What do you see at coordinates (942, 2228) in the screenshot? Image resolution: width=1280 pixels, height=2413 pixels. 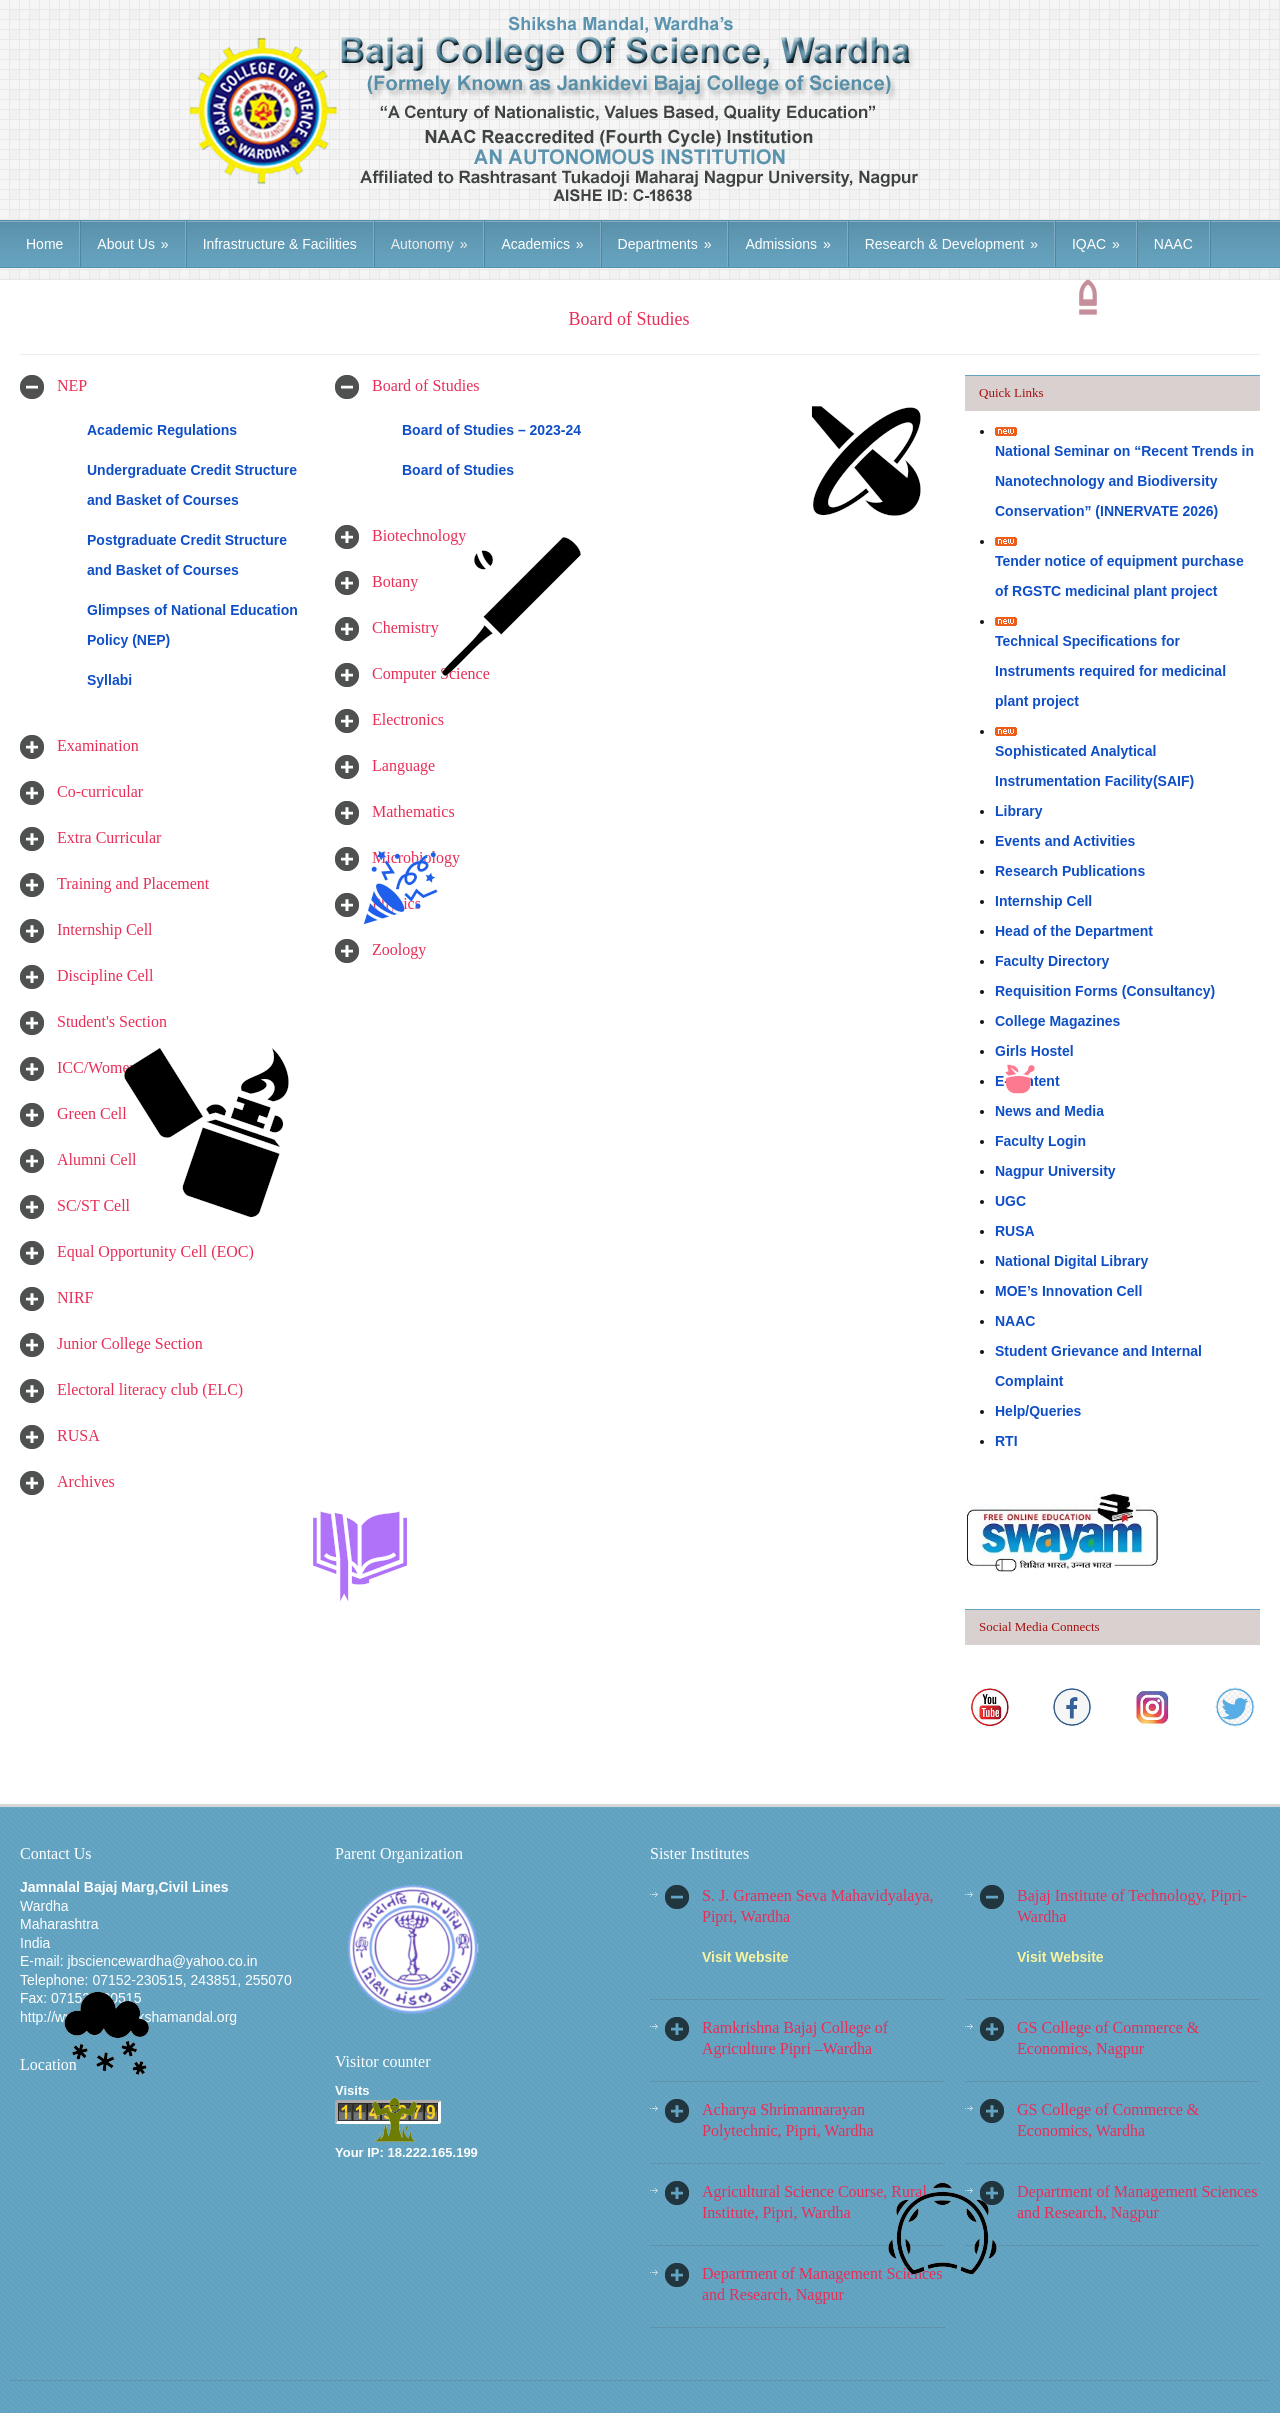 I see `access musical instruments or percussion sounds` at bounding box center [942, 2228].